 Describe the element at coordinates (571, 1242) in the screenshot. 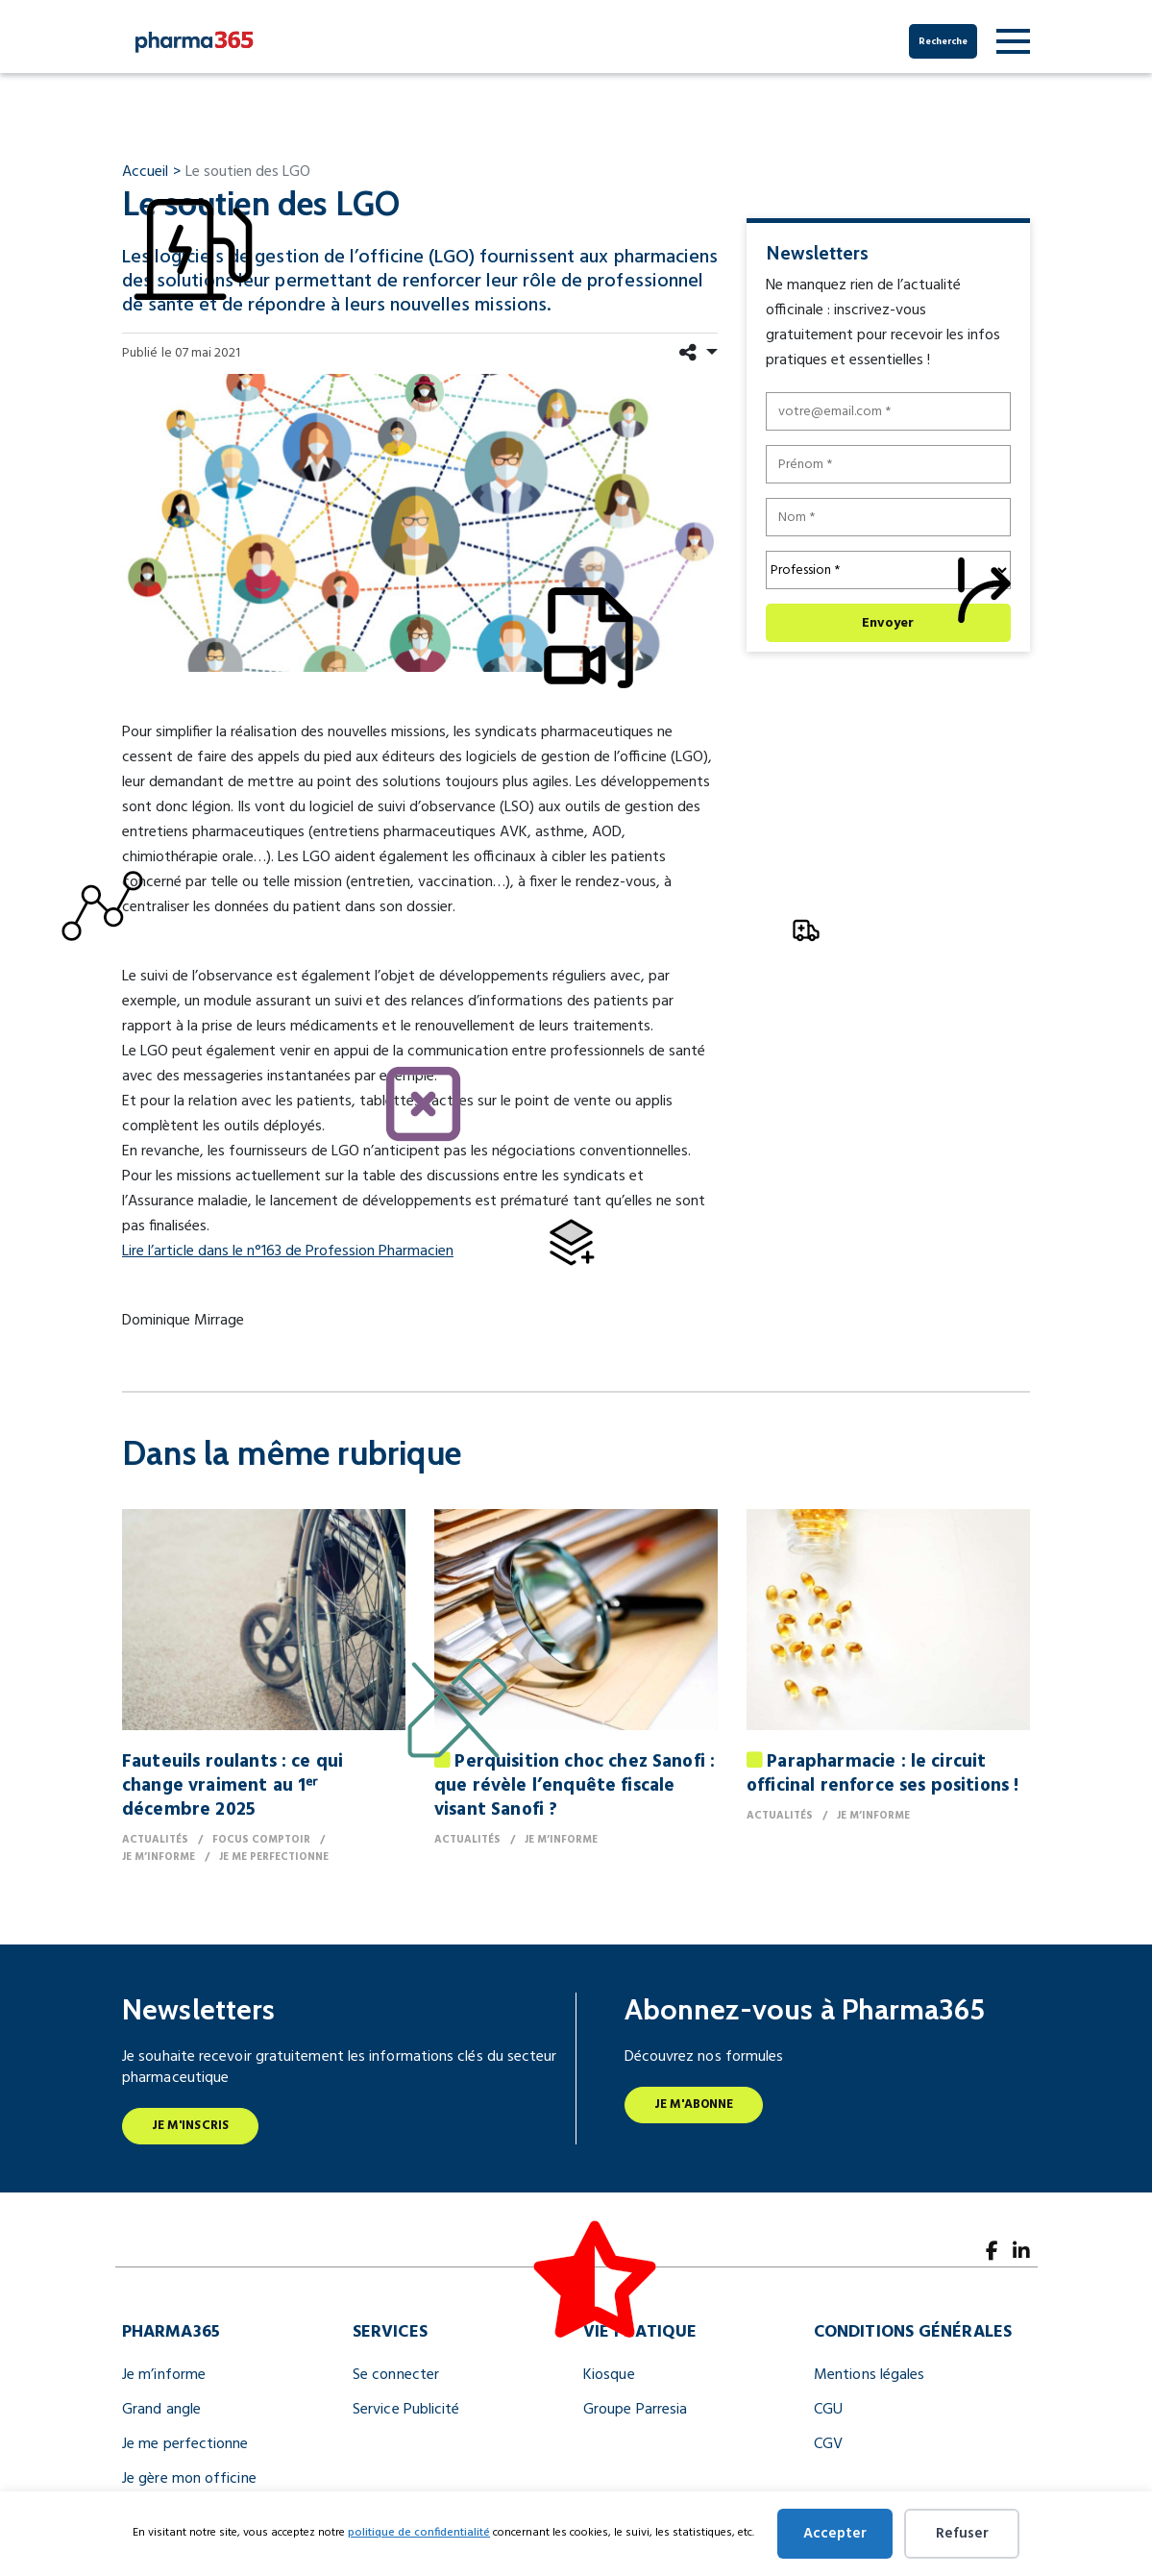

I see `add a new layer to the stack` at that location.